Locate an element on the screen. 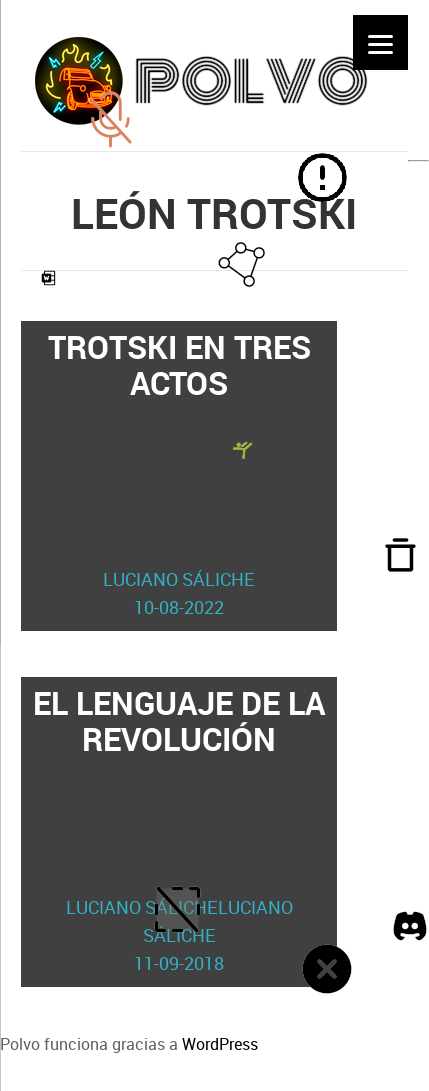 The image size is (429, 1091). close or dismiss a dialog is located at coordinates (327, 969).